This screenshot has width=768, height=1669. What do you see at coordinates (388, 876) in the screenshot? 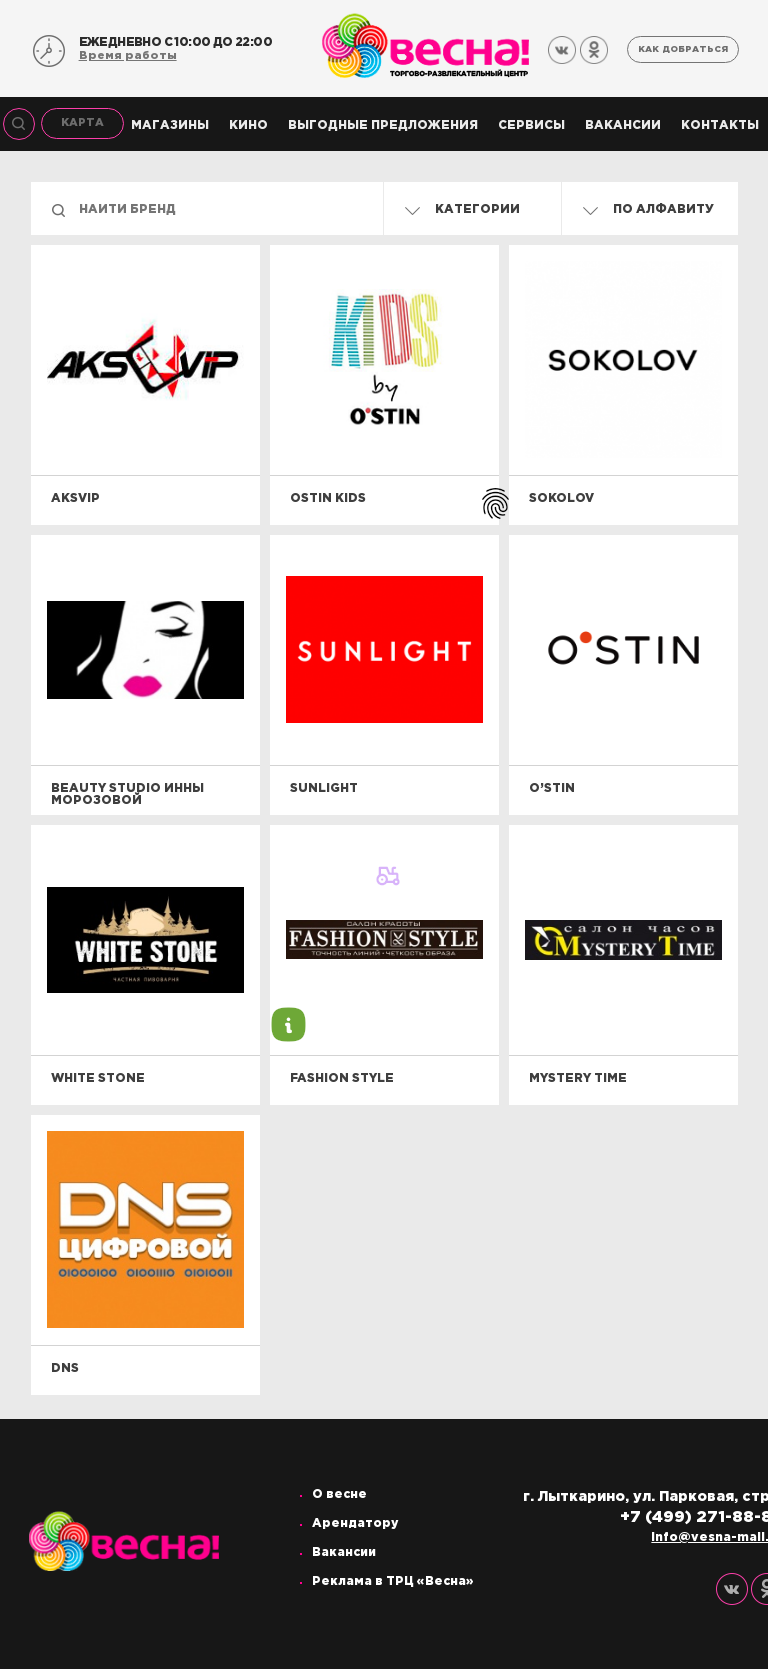
I see `access farming or agricultural features` at bounding box center [388, 876].